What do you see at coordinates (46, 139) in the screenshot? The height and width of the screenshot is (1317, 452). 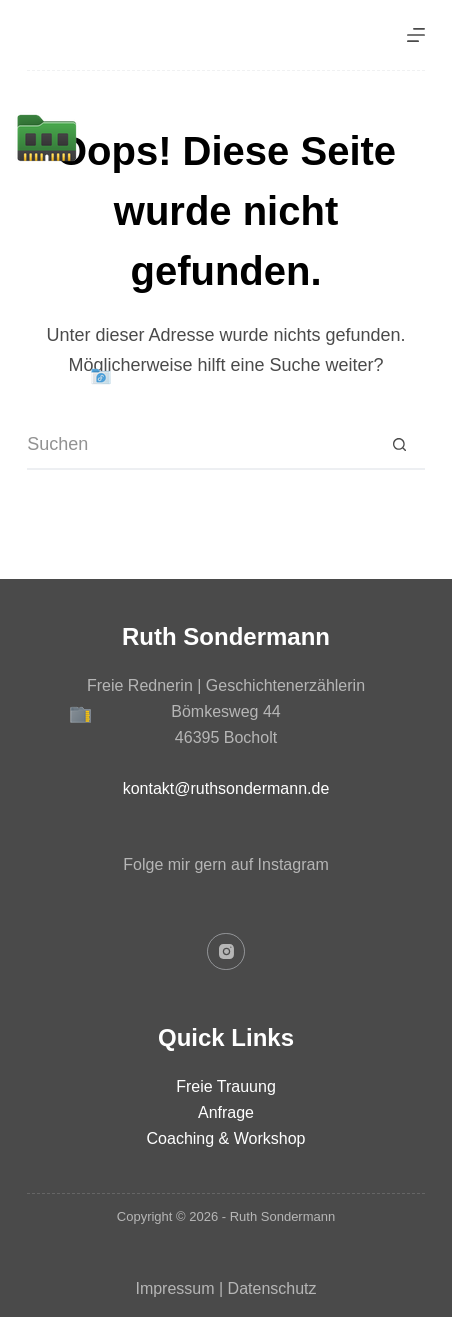 I see `folder containing memory or RAM-related files` at bounding box center [46, 139].